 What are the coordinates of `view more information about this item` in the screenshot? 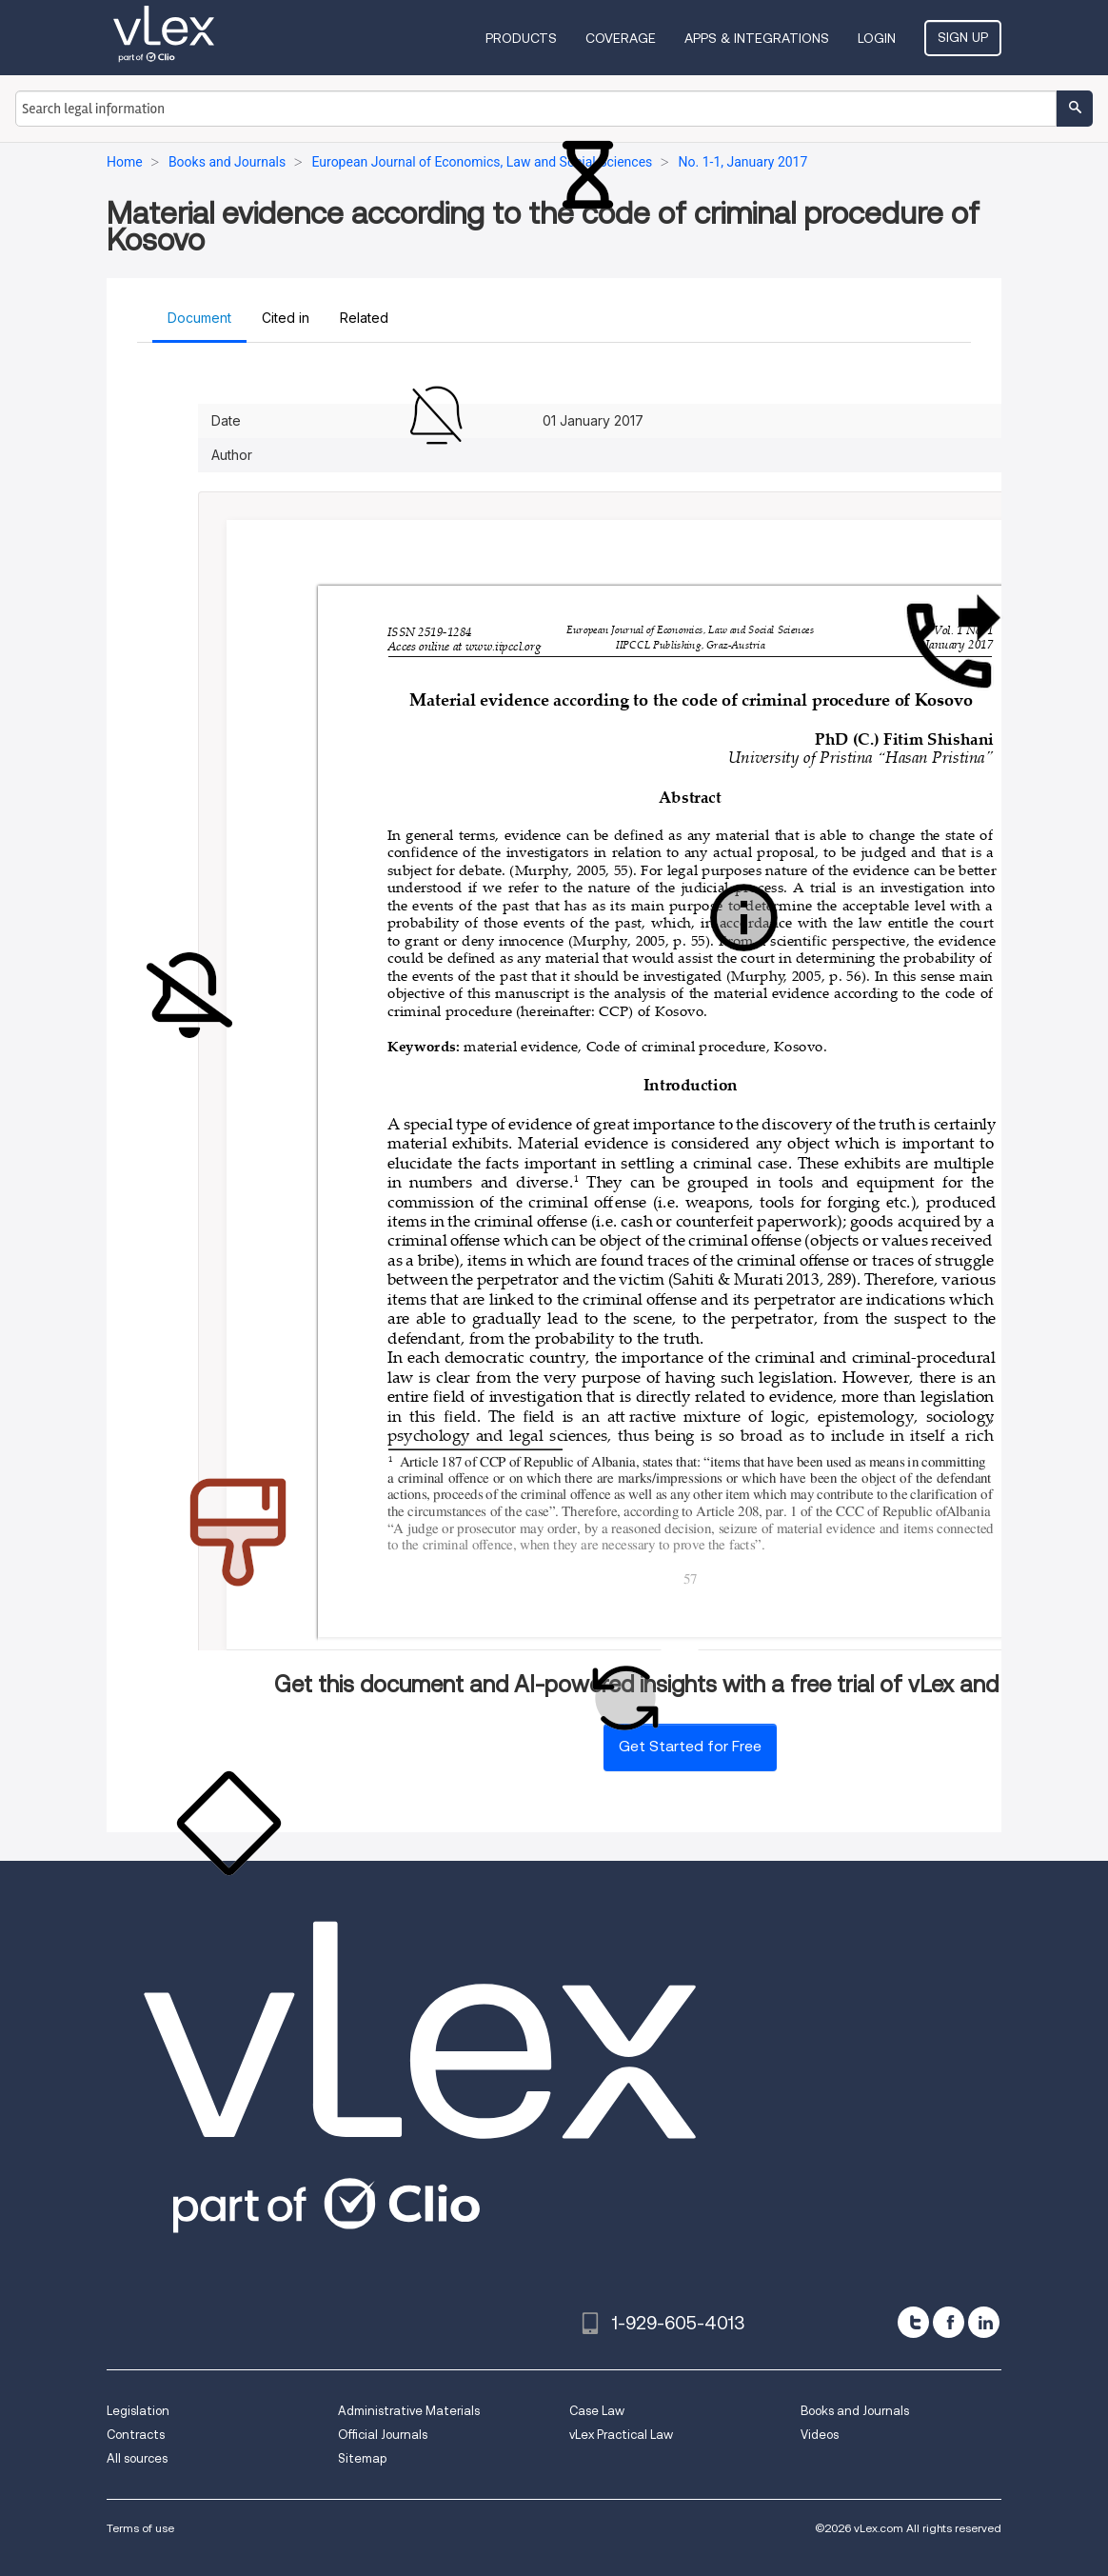 It's located at (743, 917).